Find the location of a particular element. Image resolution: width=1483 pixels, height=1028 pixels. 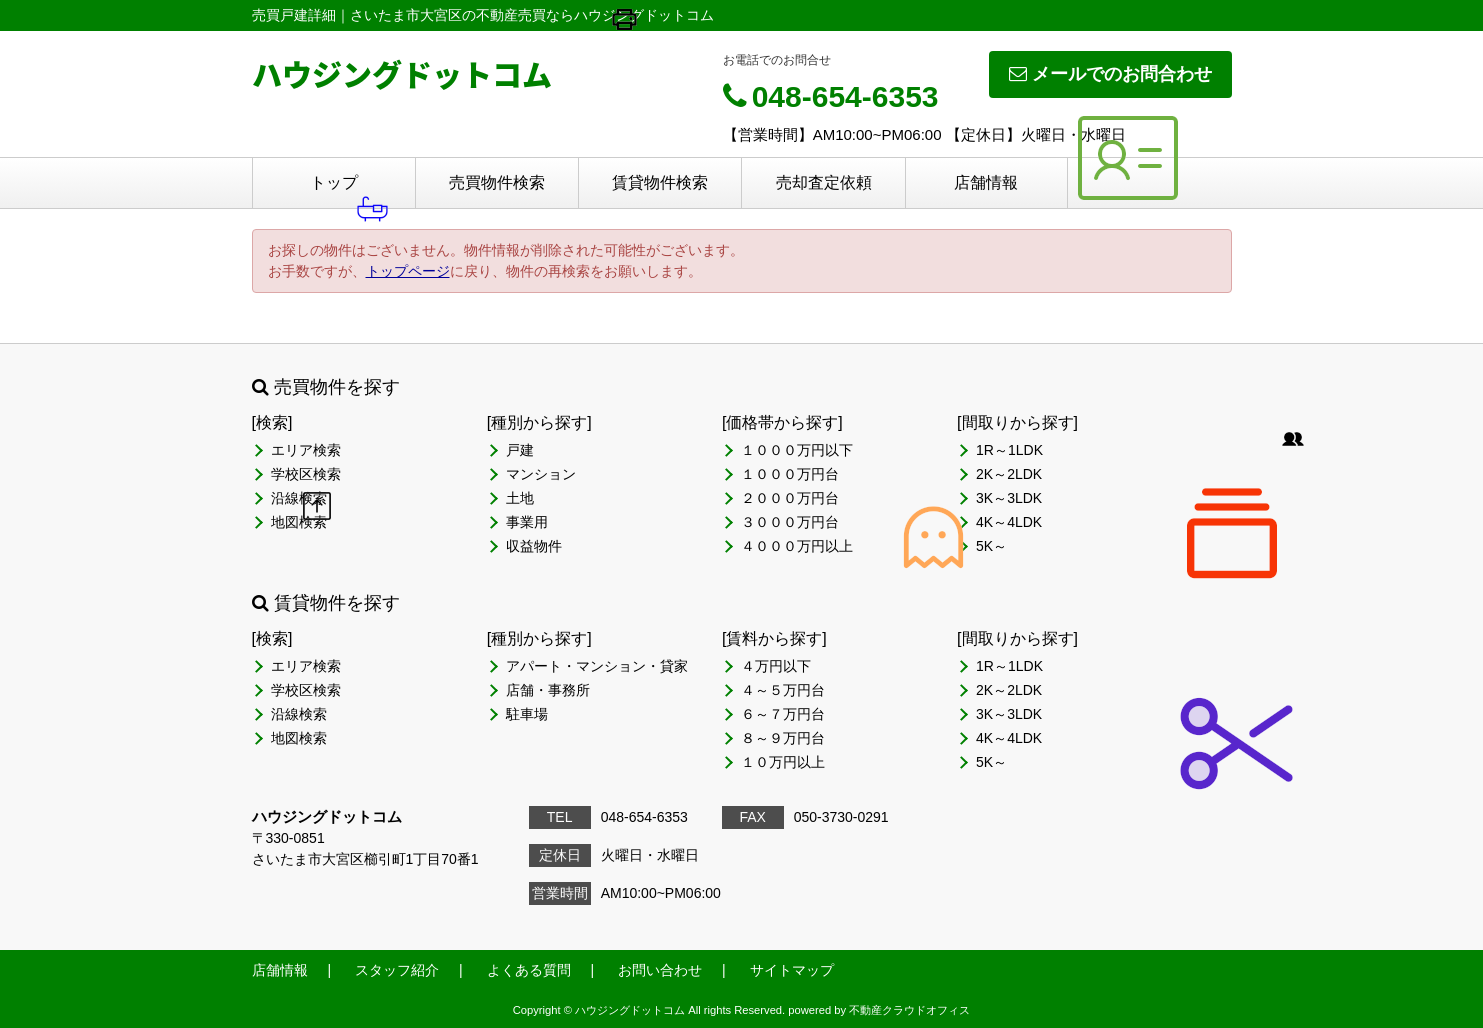

enable ghost mode or incognito browsing is located at coordinates (933, 538).